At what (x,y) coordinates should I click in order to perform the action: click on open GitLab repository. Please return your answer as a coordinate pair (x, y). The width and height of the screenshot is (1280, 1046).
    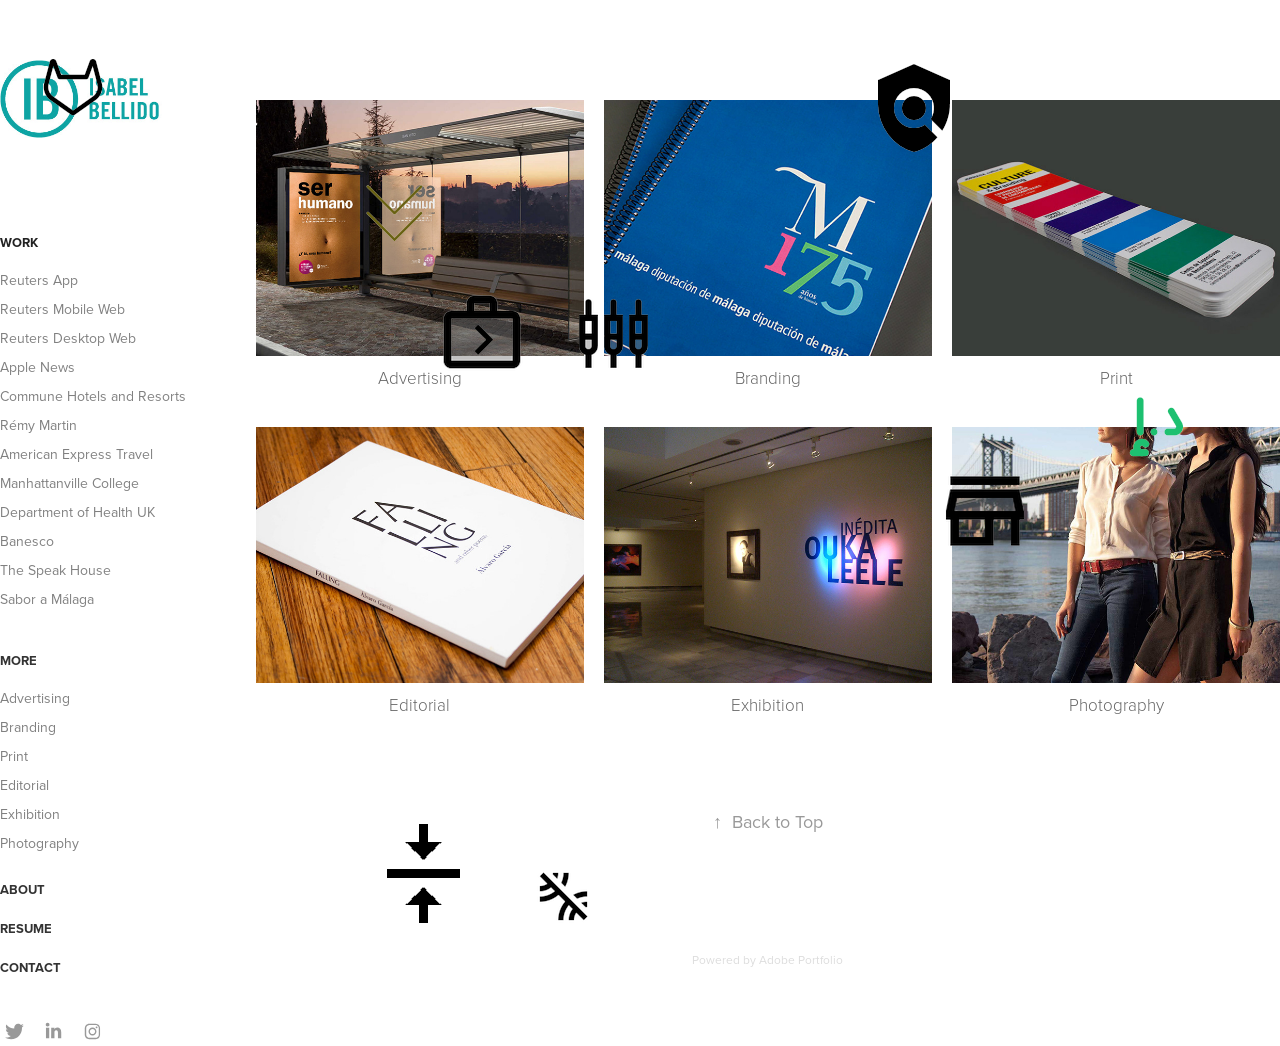
    Looking at the image, I should click on (73, 86).